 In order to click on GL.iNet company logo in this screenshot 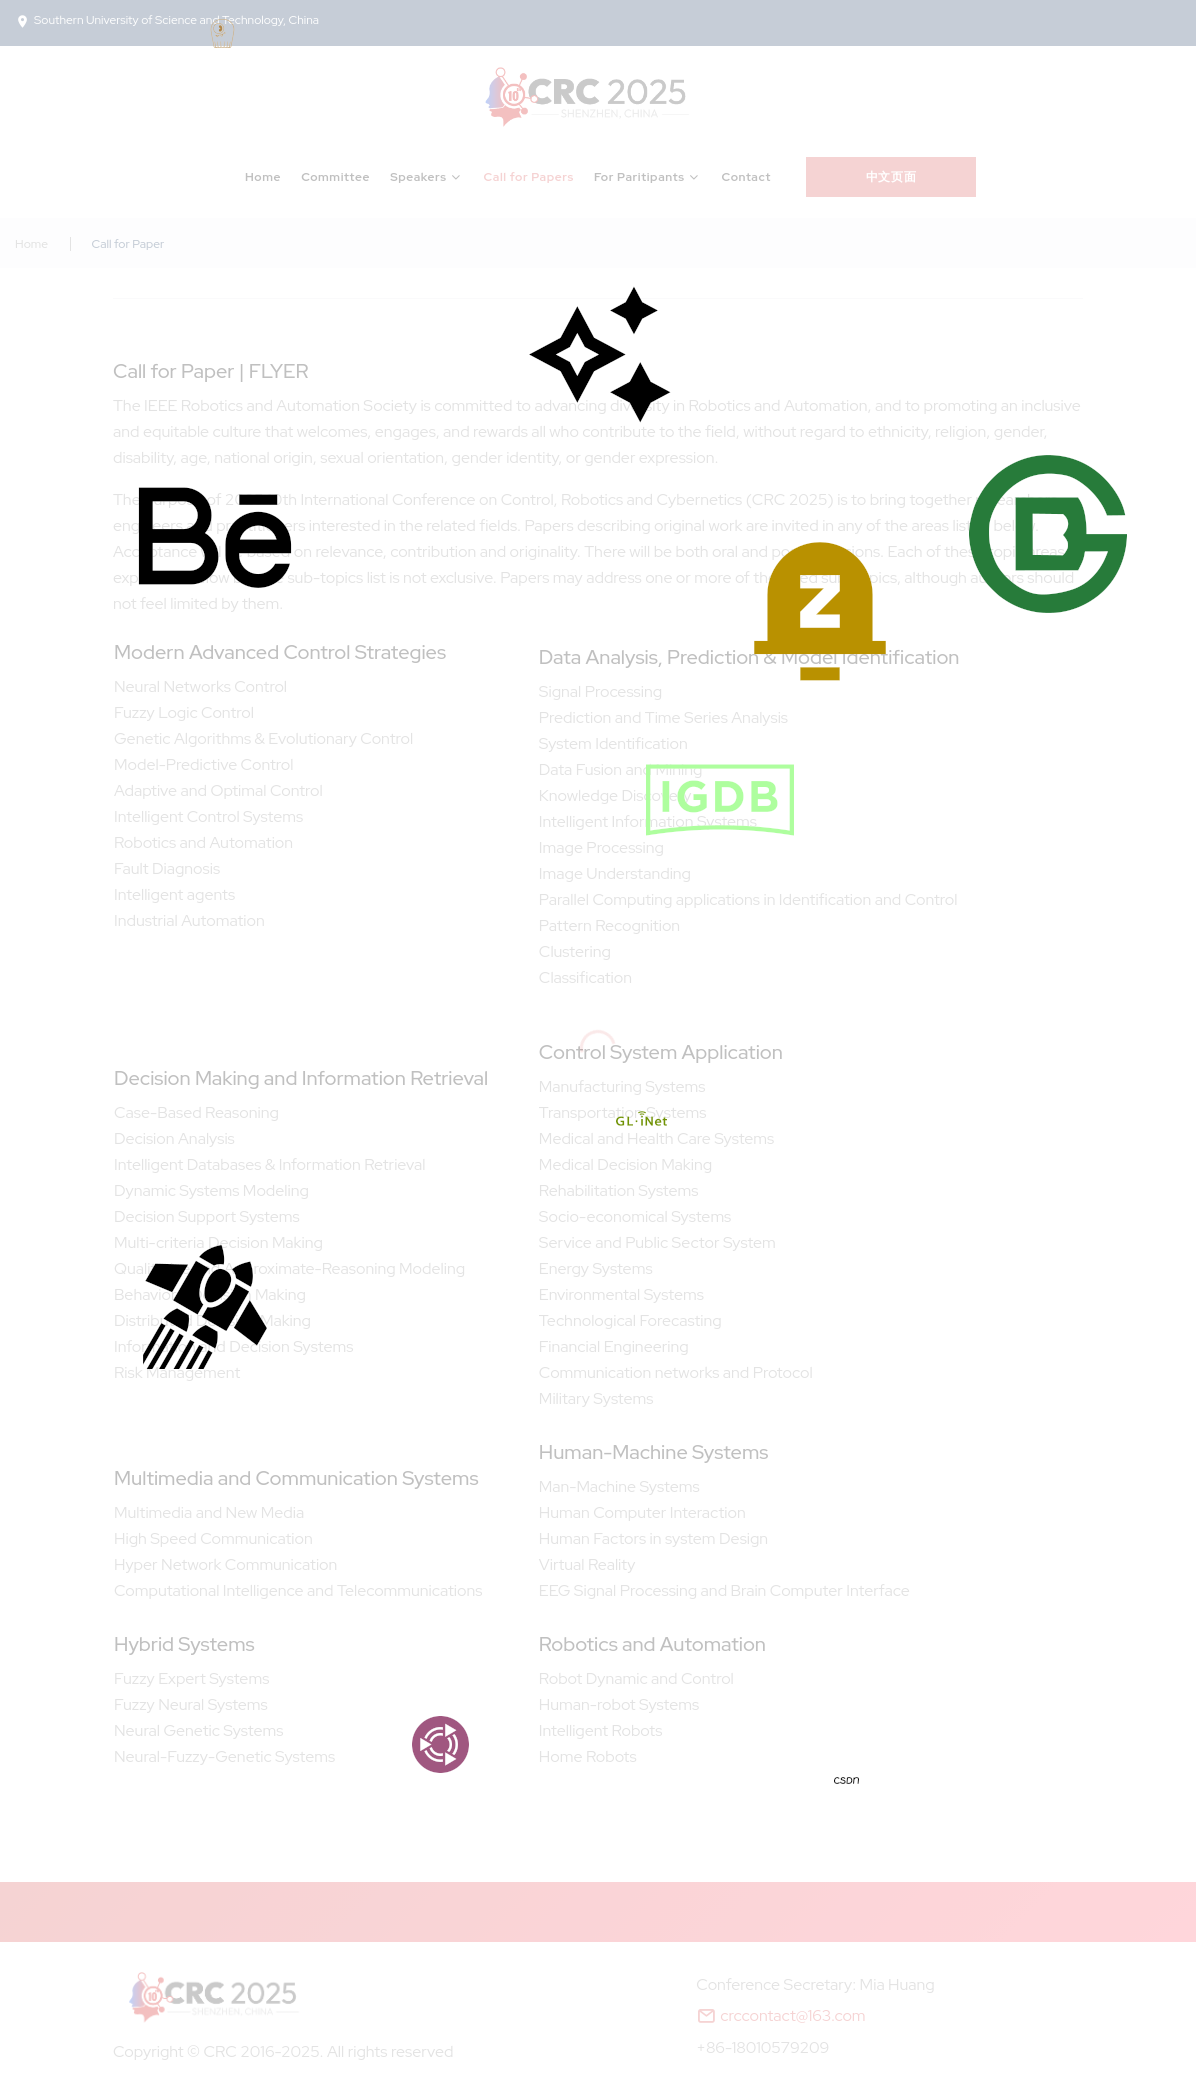, I will do `click(641, 1118)`.